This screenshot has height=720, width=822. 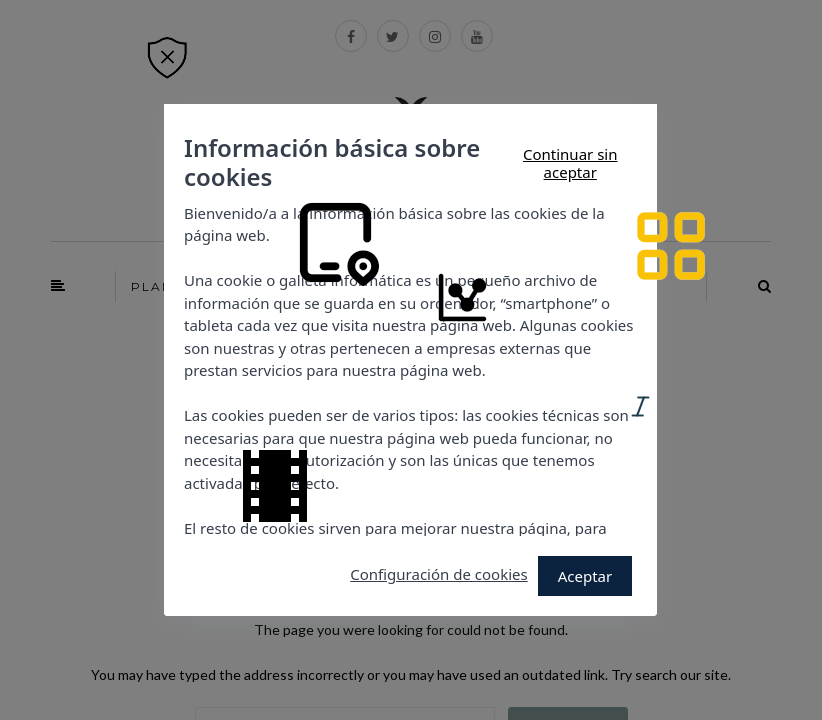 What do you see at coordinates (462, 297) in the screenshot?
I see `view scatter plot or data visualization` at bounding box center [462, 297].